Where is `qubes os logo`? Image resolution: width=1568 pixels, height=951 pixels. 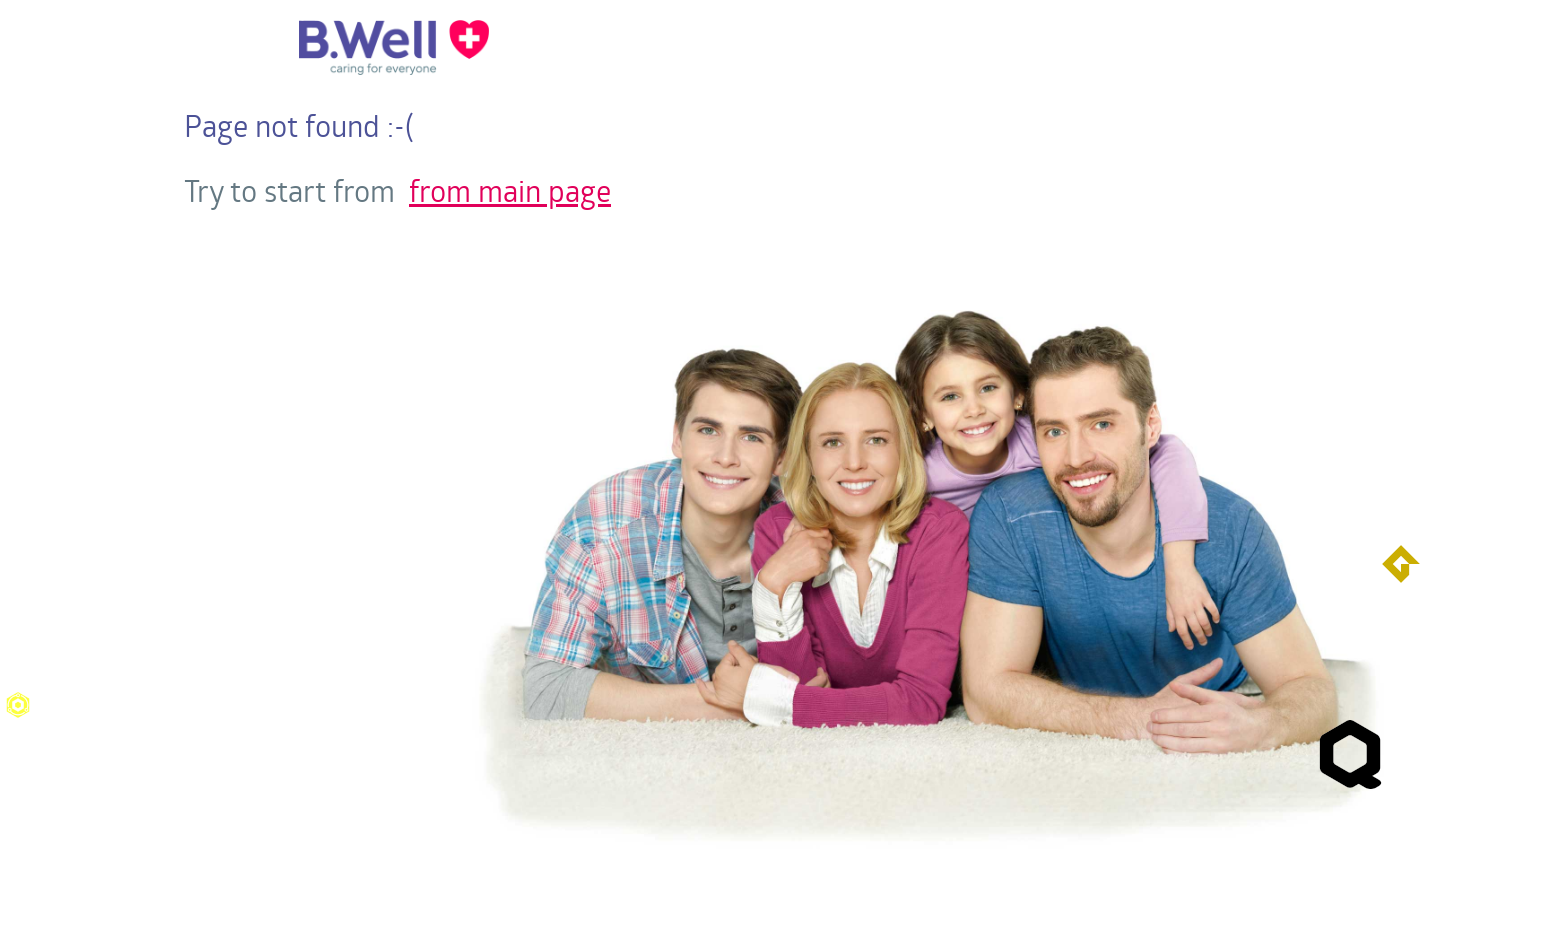 qubes os logo is located at coordinates (1350, 754).